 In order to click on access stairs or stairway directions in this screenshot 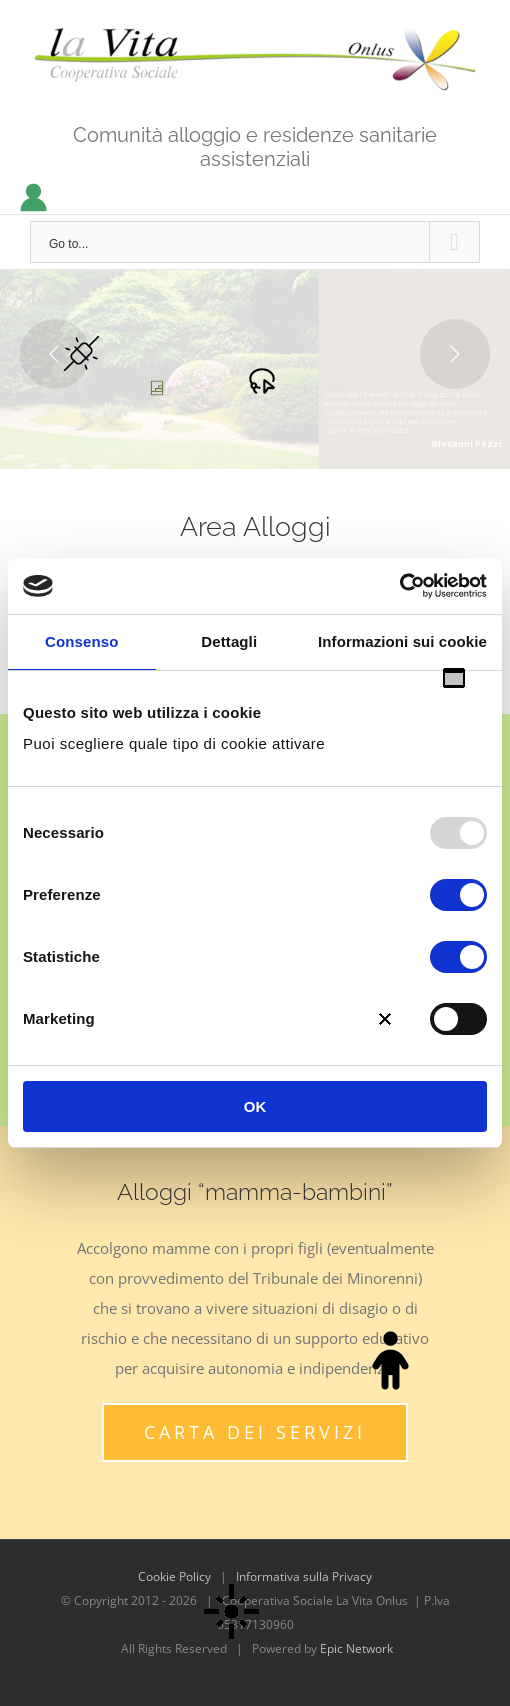, I will do `click(157, 388)`.